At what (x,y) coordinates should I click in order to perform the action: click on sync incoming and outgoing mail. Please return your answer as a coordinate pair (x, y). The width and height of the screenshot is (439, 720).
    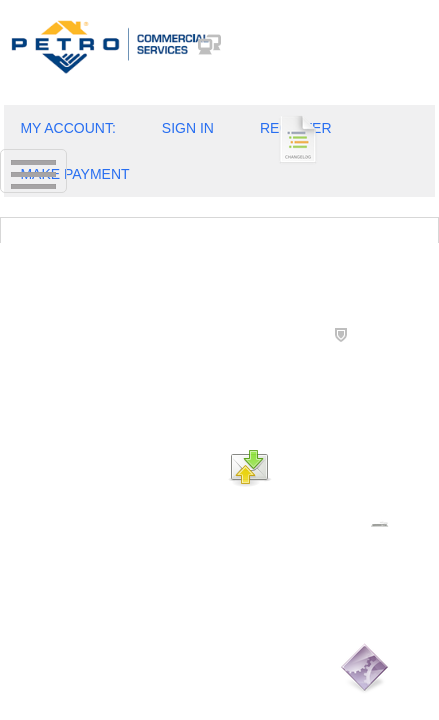
    Looking at the image, I should click on (249, 469).